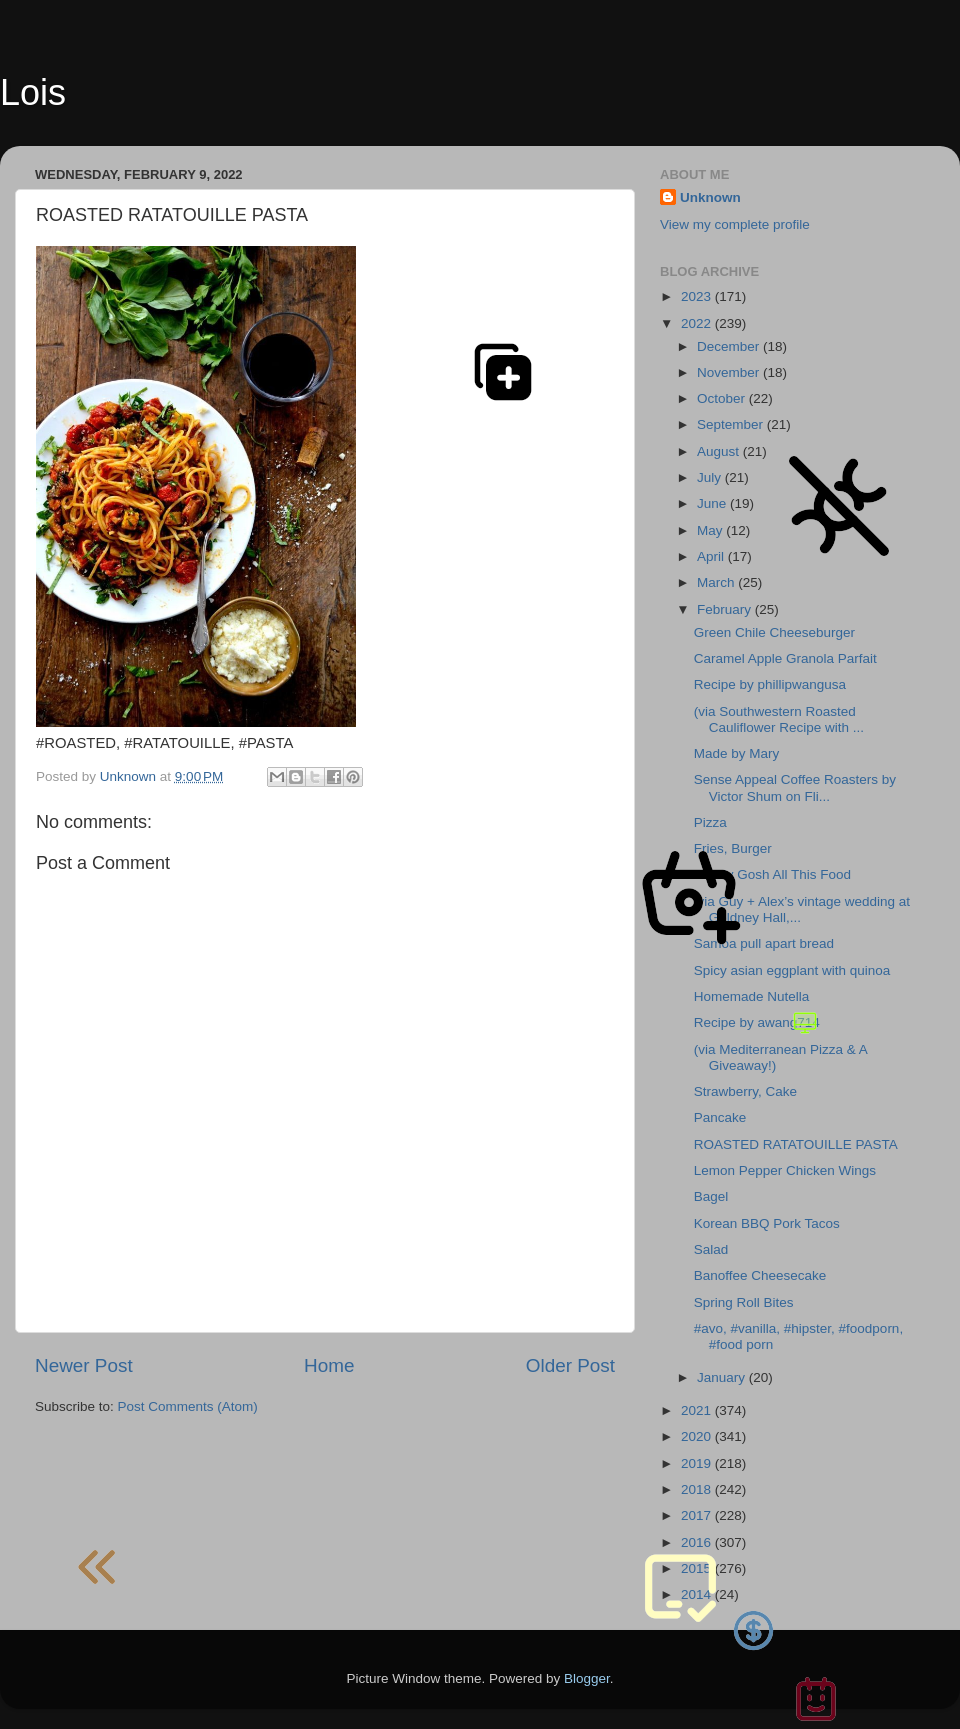  I want to click on add item to shopping basket, so click(689, 893).